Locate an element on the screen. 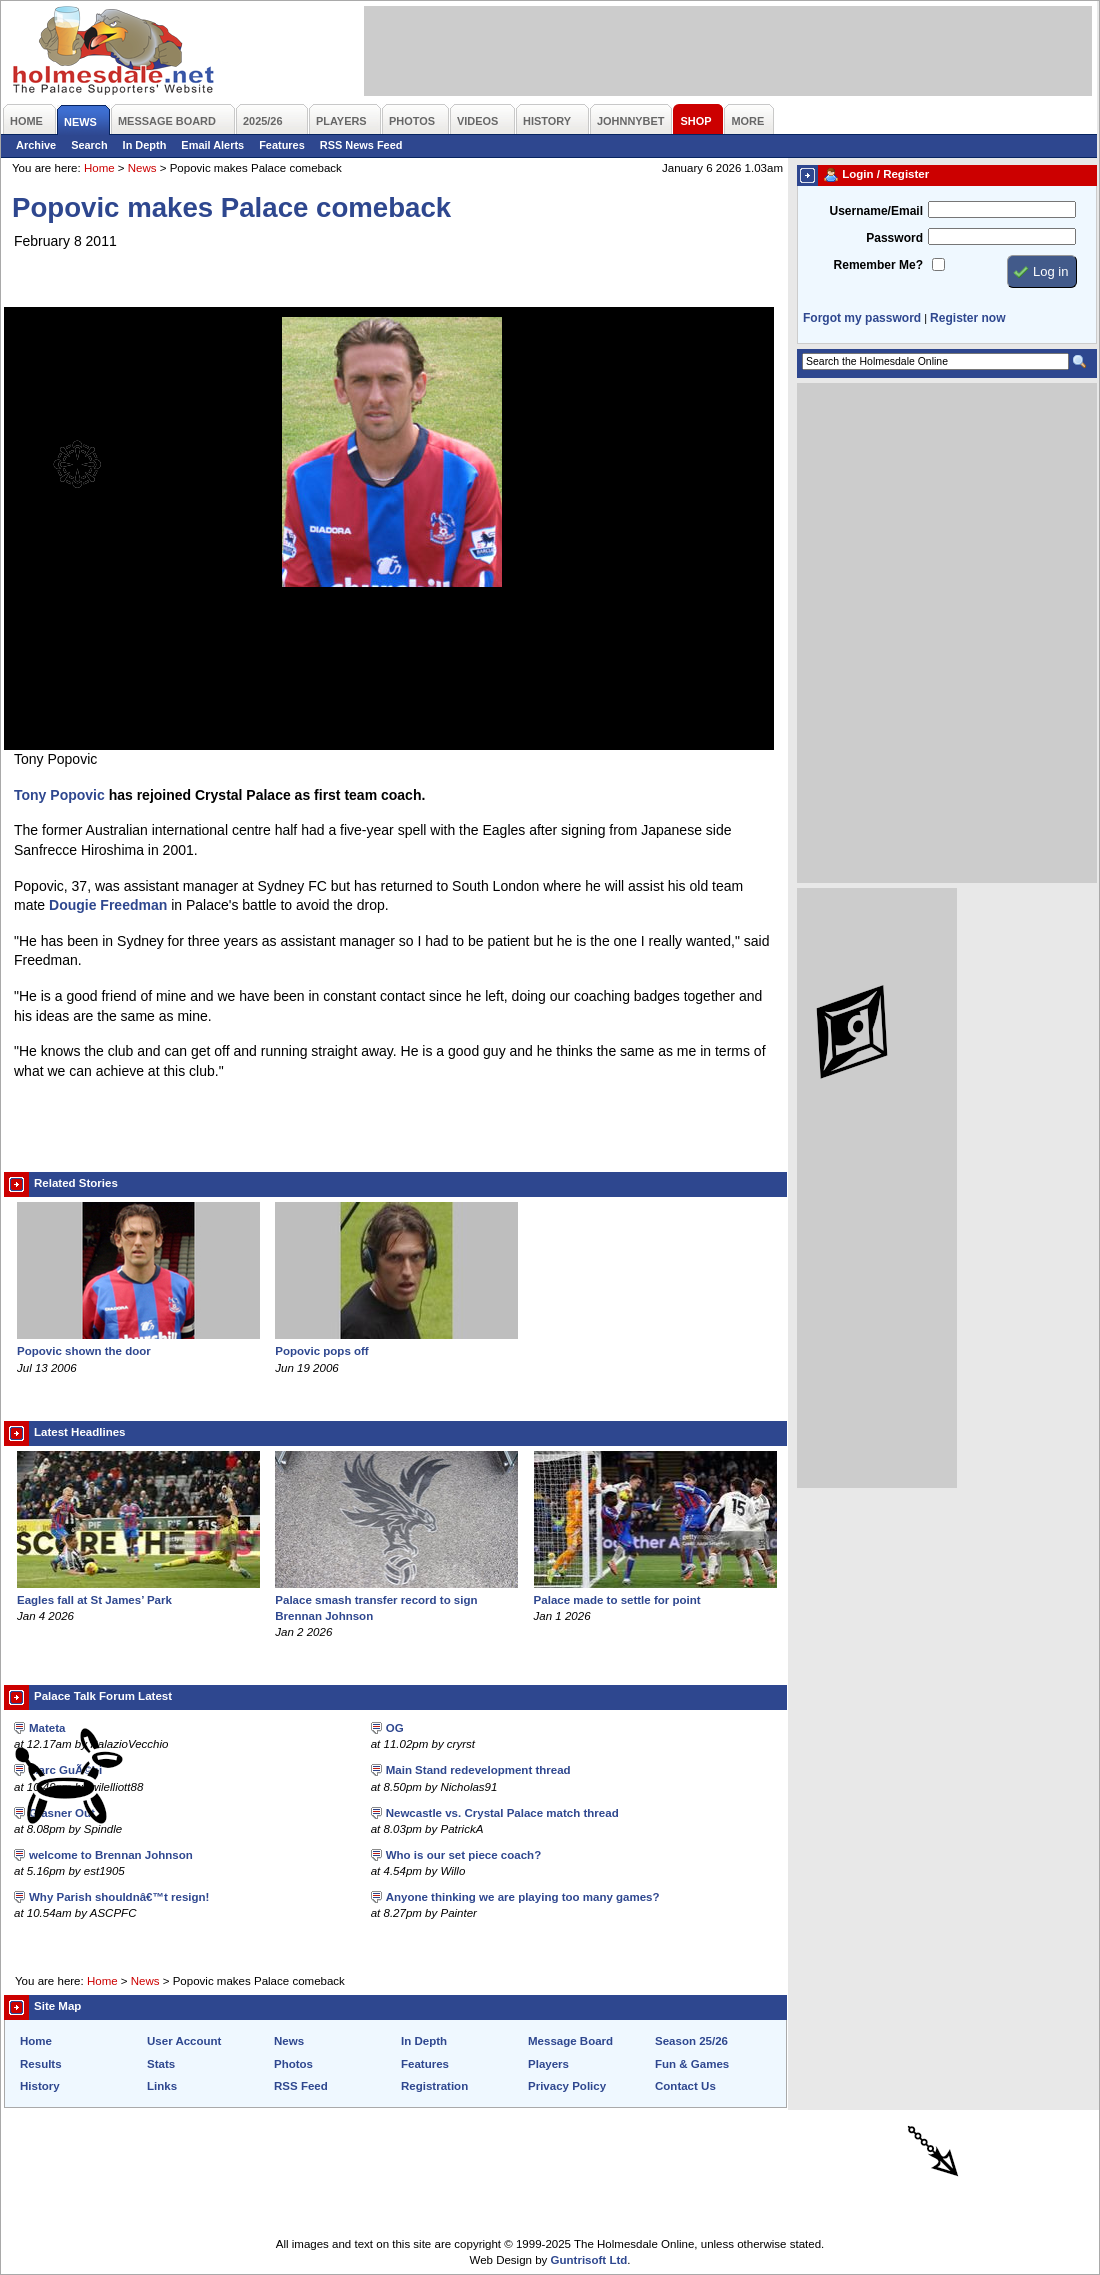 The width and height of the screenshot is (1100, 2275). indicates a rare or precious item in a game inventory is located at coordinates (852, 1032).